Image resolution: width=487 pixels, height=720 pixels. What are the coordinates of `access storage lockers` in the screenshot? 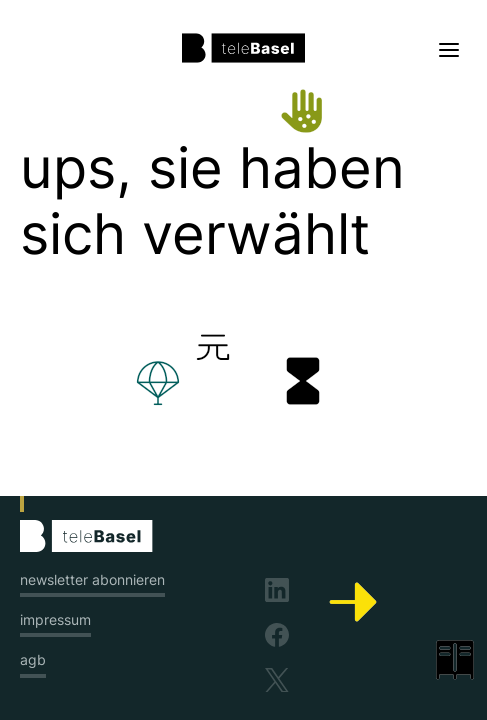 It's located at (455, 659).